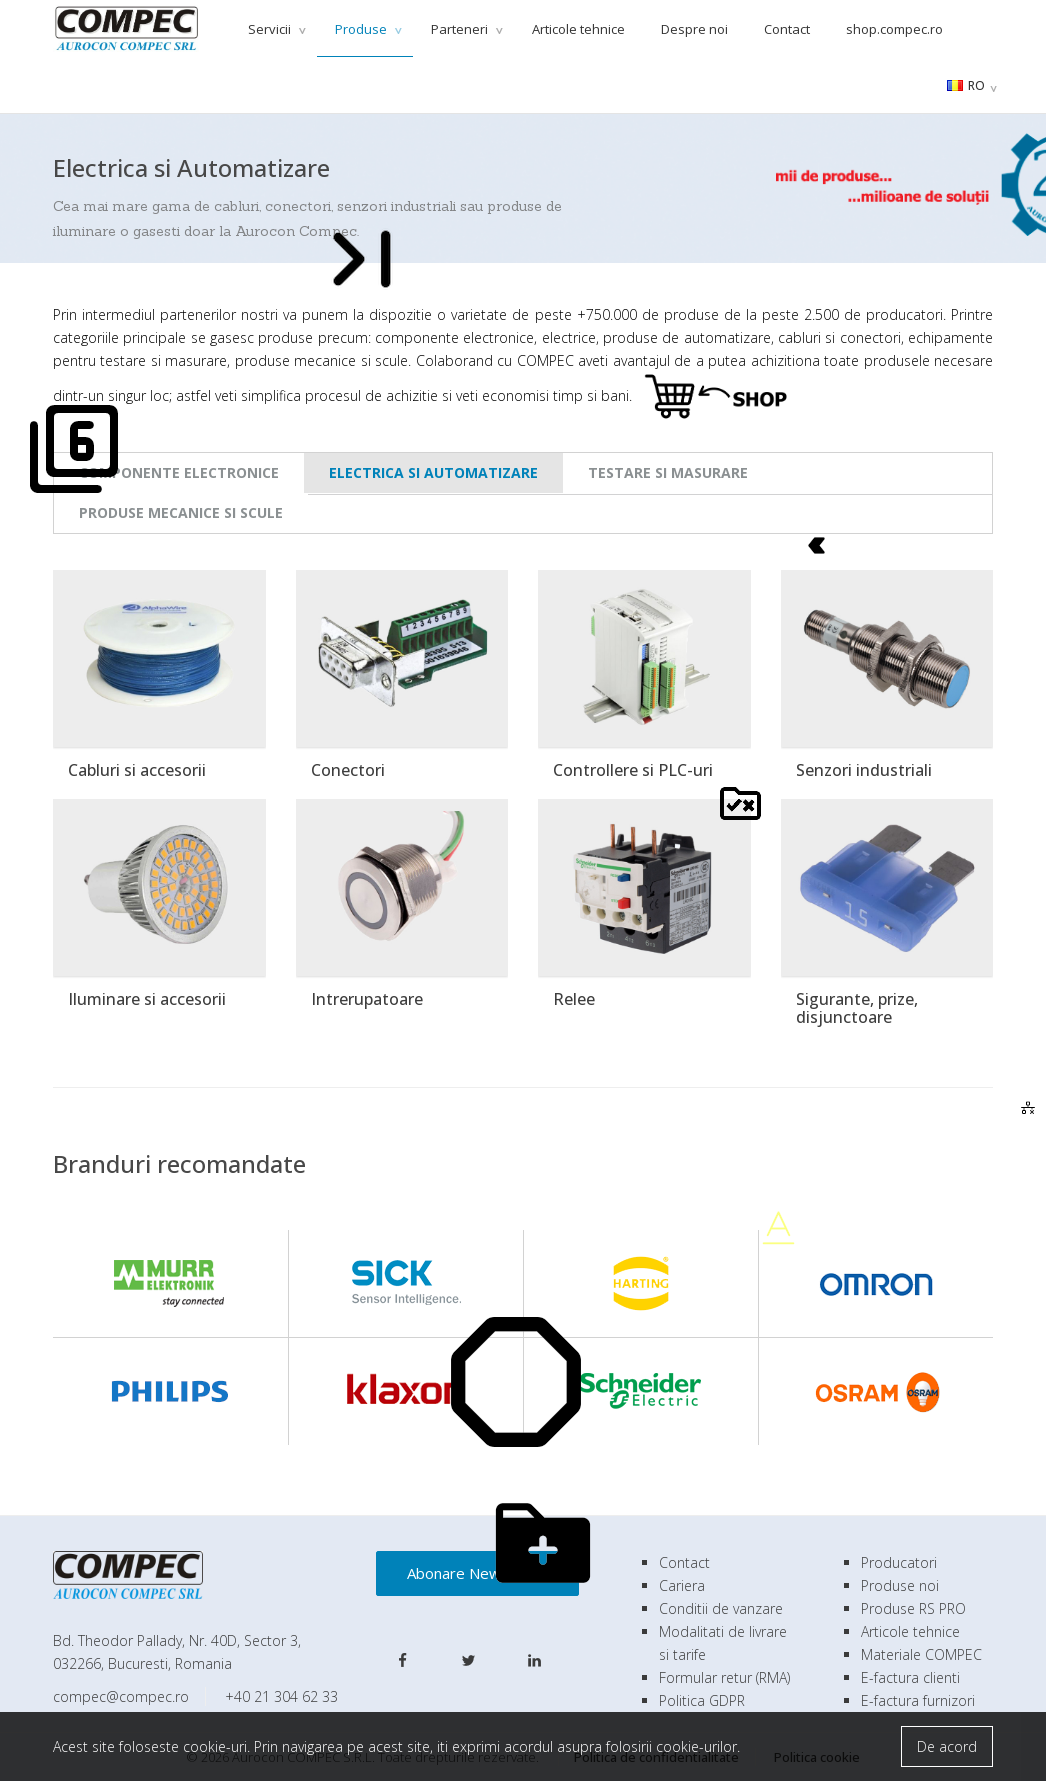  I want to click on access folder with validation rules, so click(740, 803).